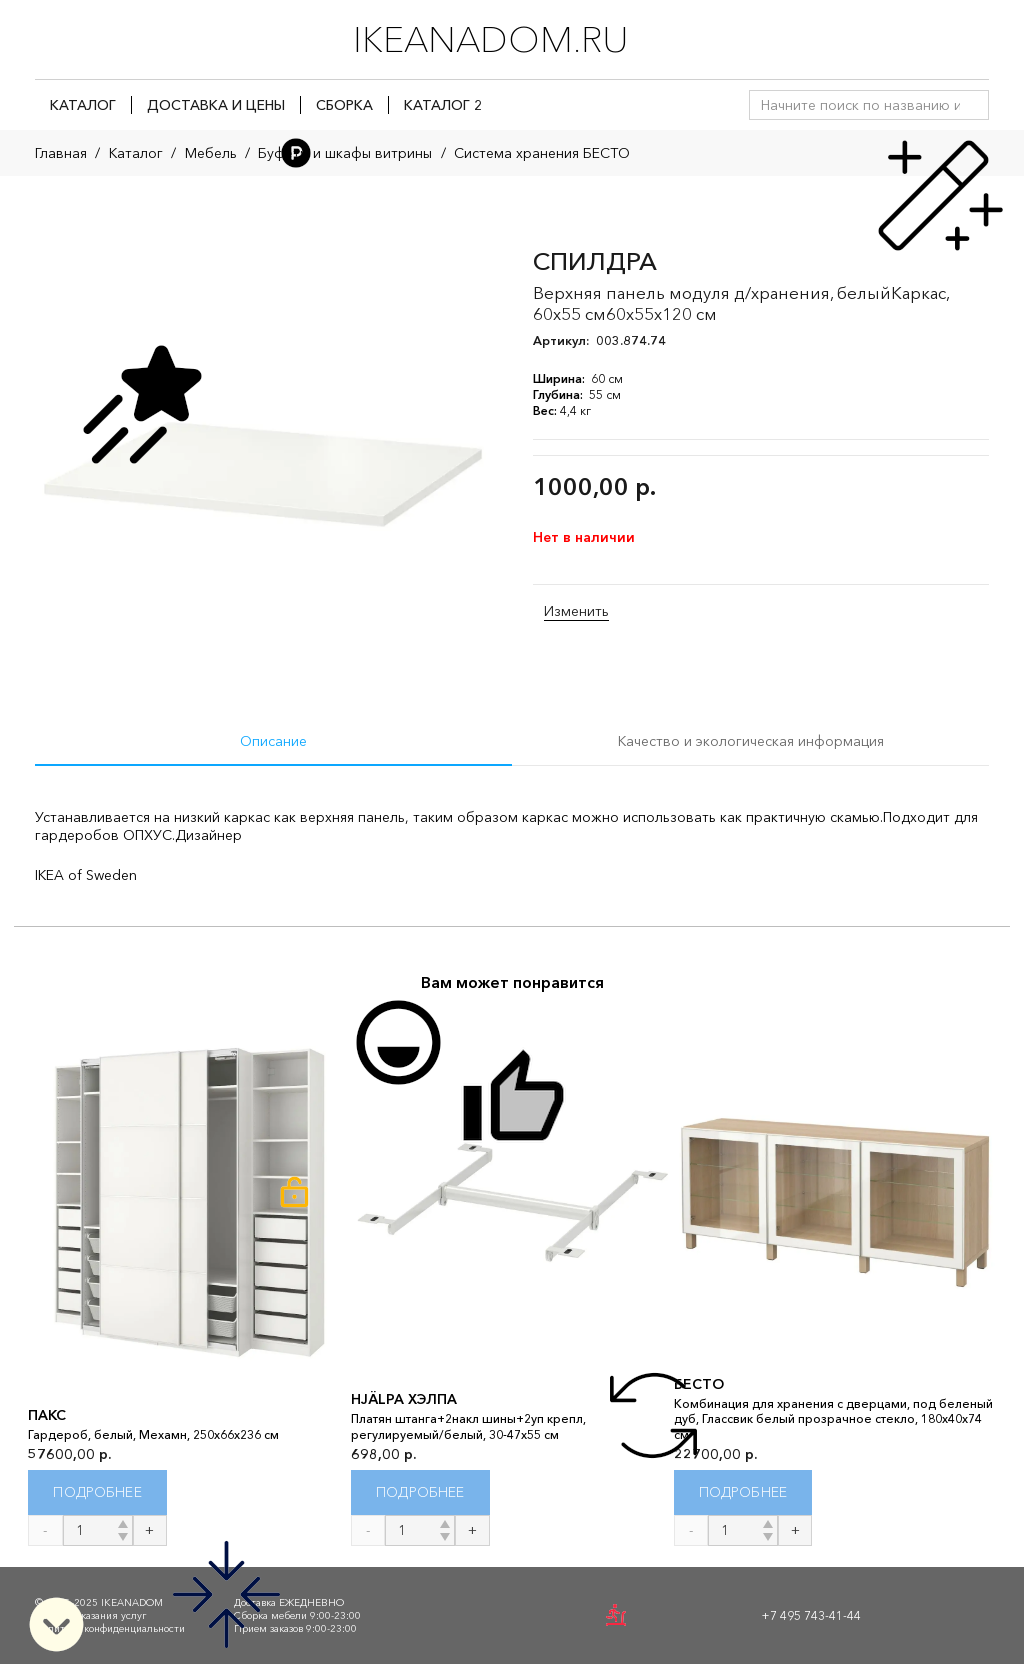 This screenshot has width=1024, height=1664. What do you see at coordinates (226, 1594) in the screenshot?
I see `collapse or minimize content from all sides` at bounding box center [226, 1594].